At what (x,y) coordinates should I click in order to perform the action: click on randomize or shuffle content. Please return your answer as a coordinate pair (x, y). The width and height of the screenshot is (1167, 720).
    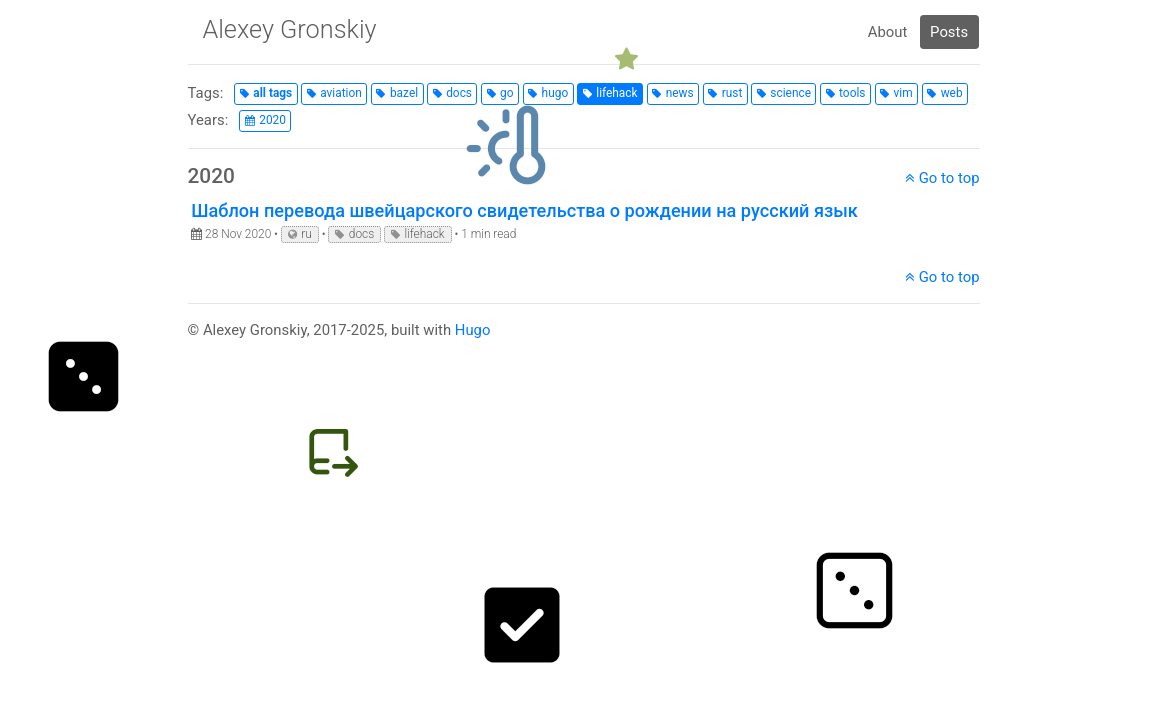
    Looking at the image, I should click on (854, 590).